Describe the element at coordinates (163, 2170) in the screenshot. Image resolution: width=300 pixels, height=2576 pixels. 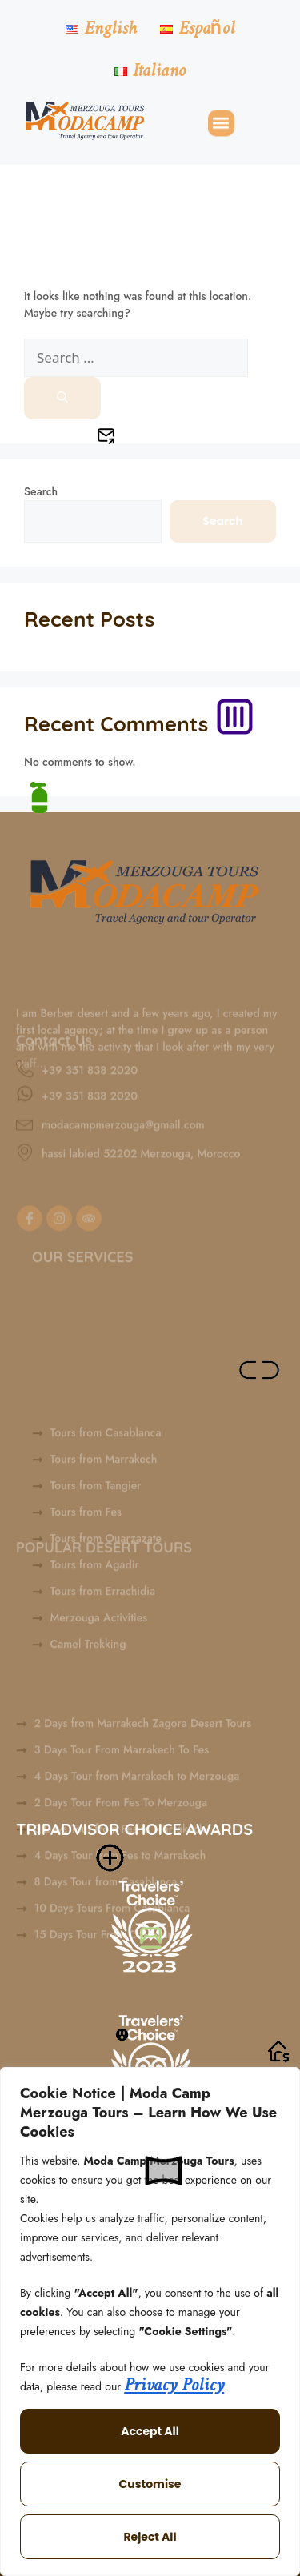
I see `switch to panorama photo mode` at that location.